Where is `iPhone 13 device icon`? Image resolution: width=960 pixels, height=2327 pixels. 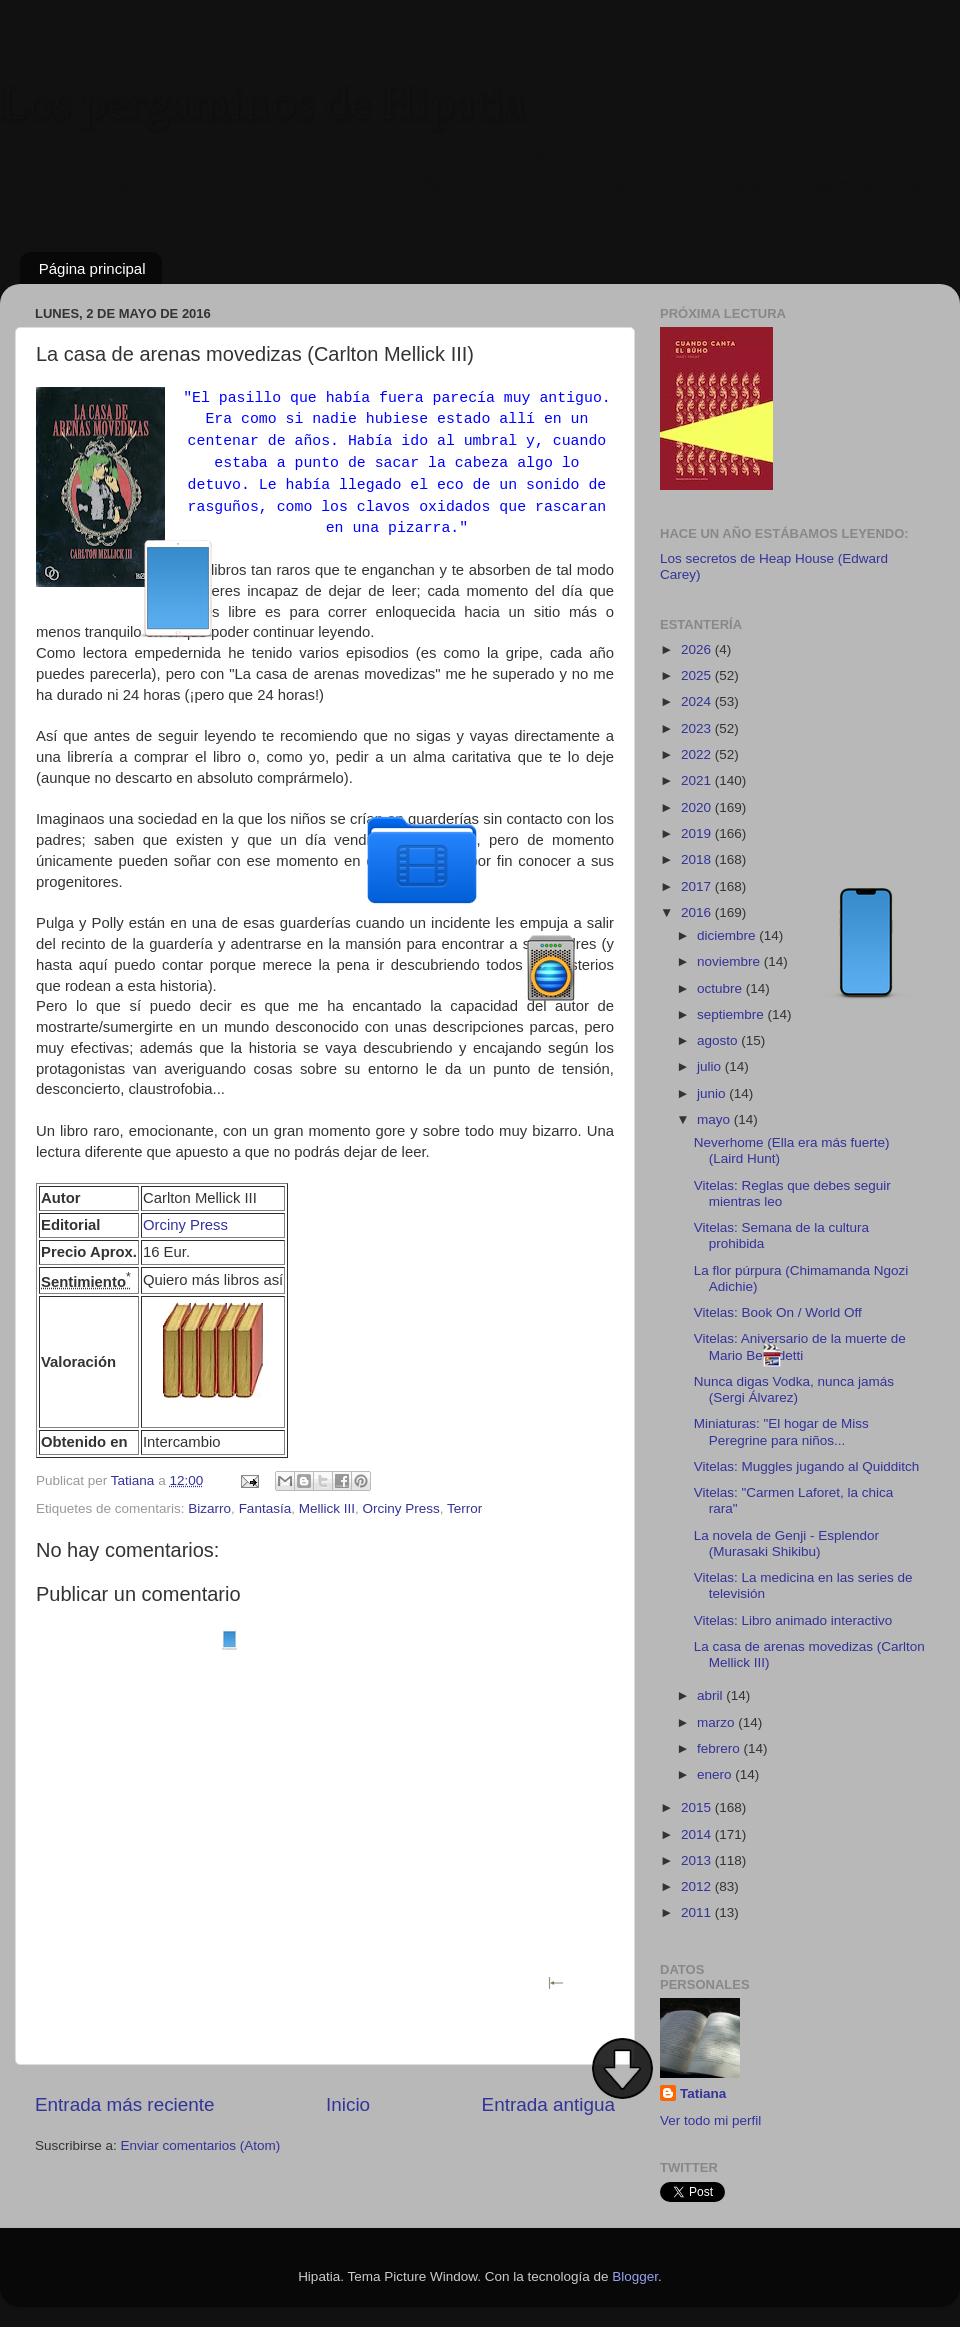
iPhone 13 device icon is located at coordinates (866, 944).